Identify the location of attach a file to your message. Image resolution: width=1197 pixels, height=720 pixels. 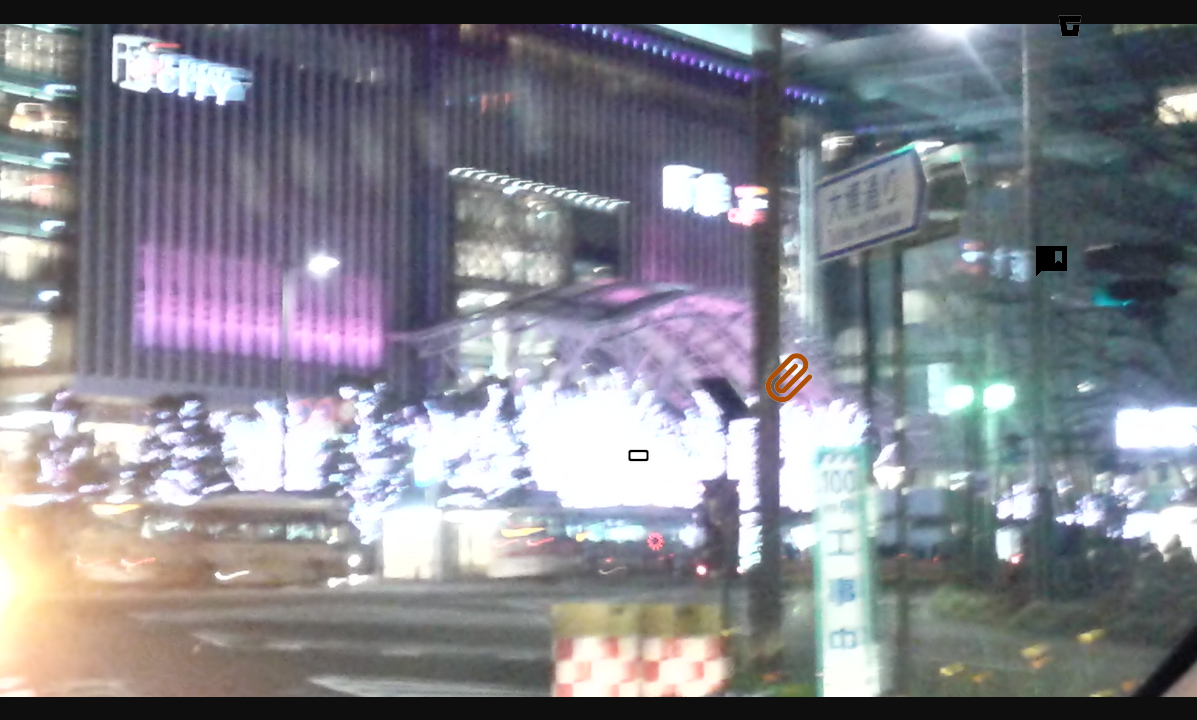
(789, 379).